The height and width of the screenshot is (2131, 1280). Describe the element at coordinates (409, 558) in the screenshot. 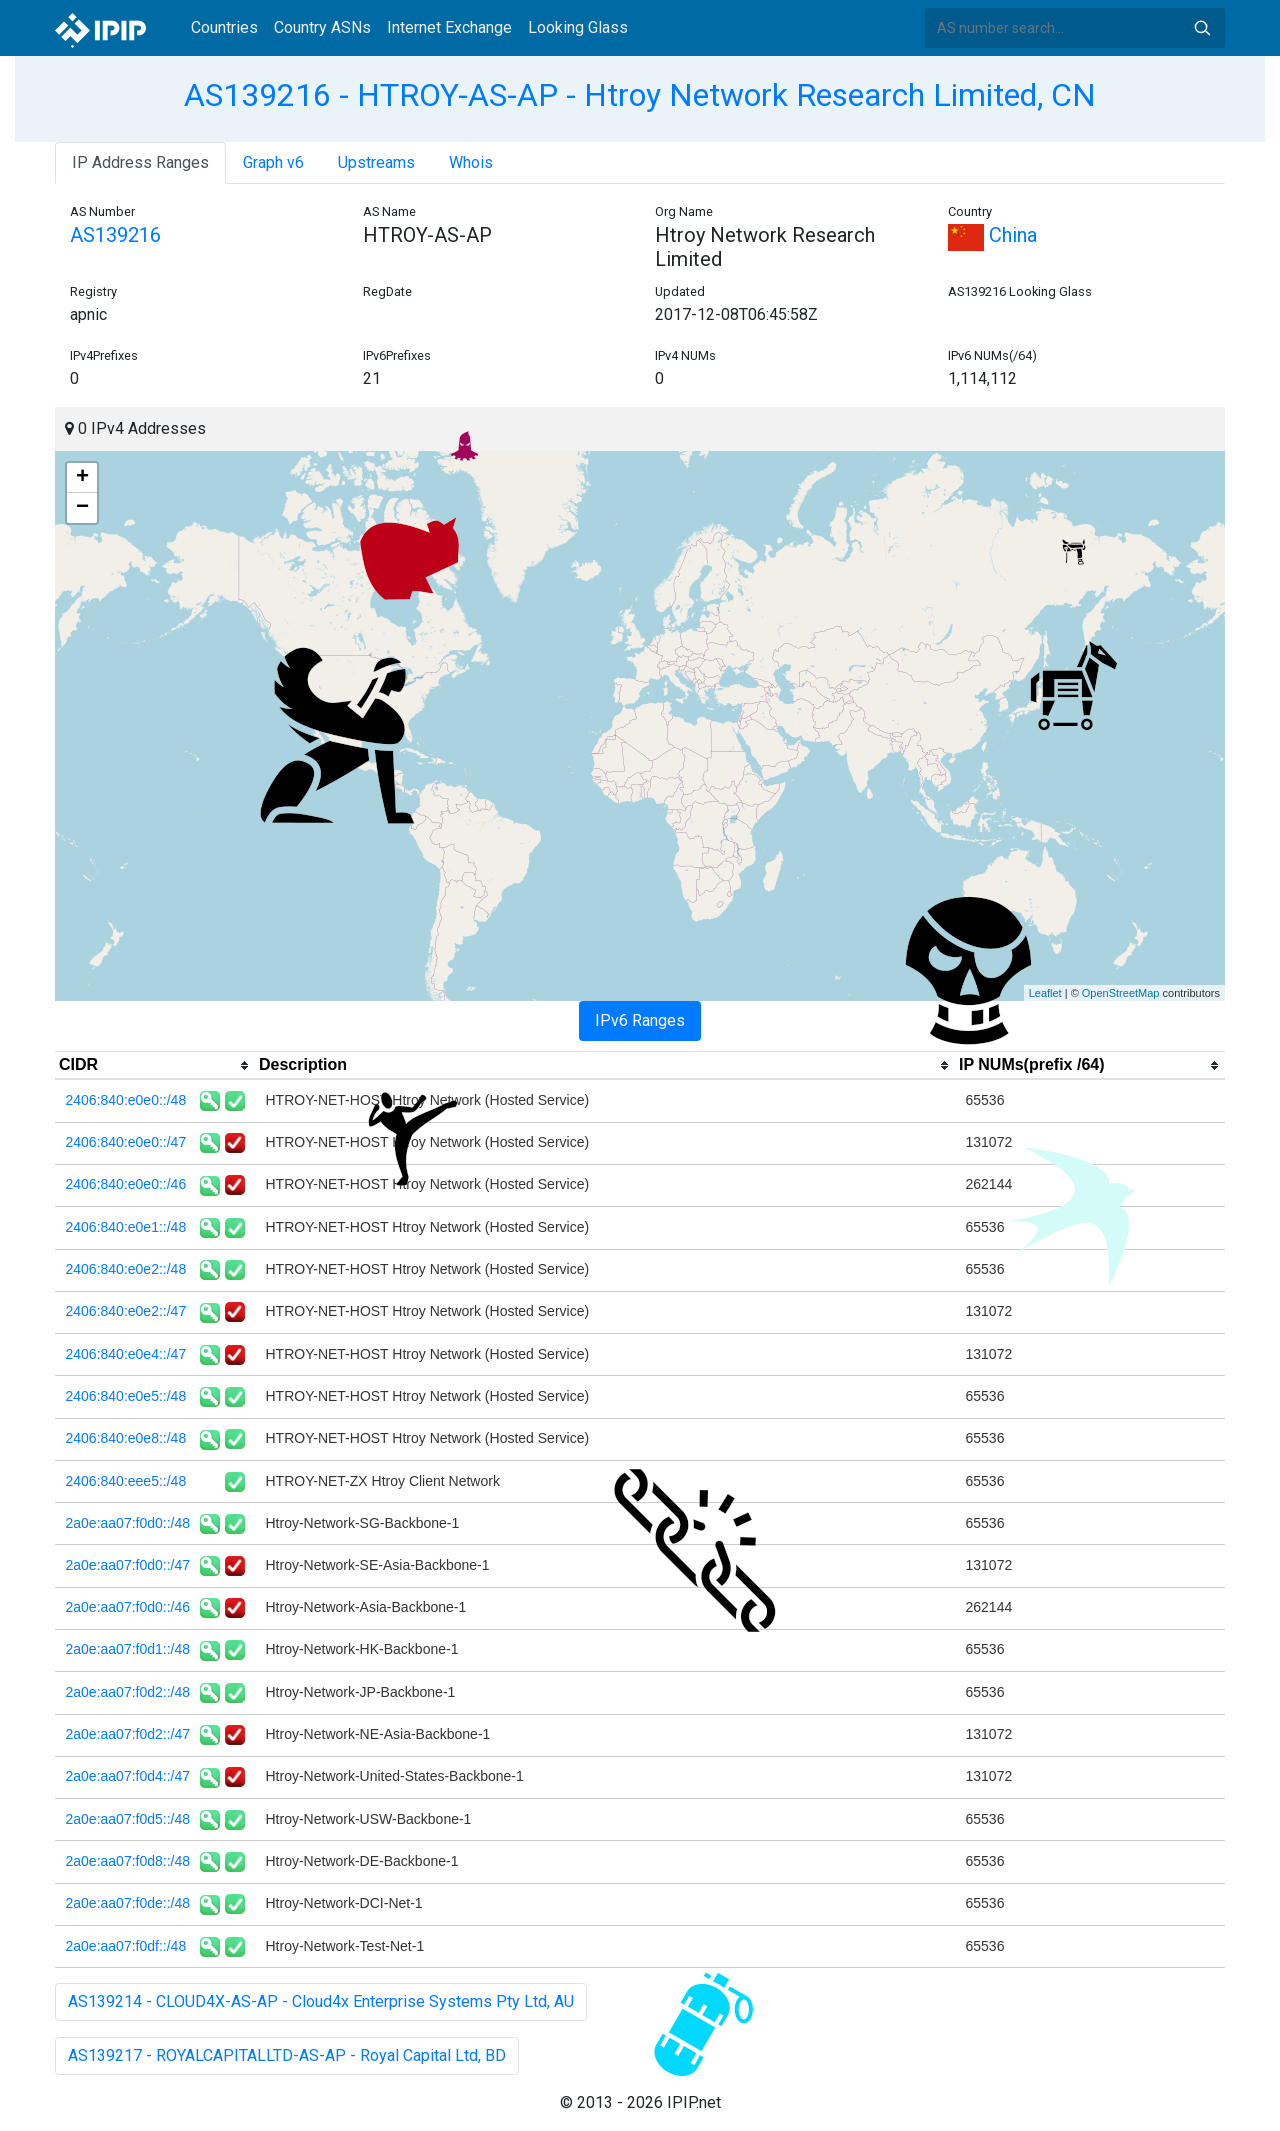

I see `select cambodia as your country or region` at that location.